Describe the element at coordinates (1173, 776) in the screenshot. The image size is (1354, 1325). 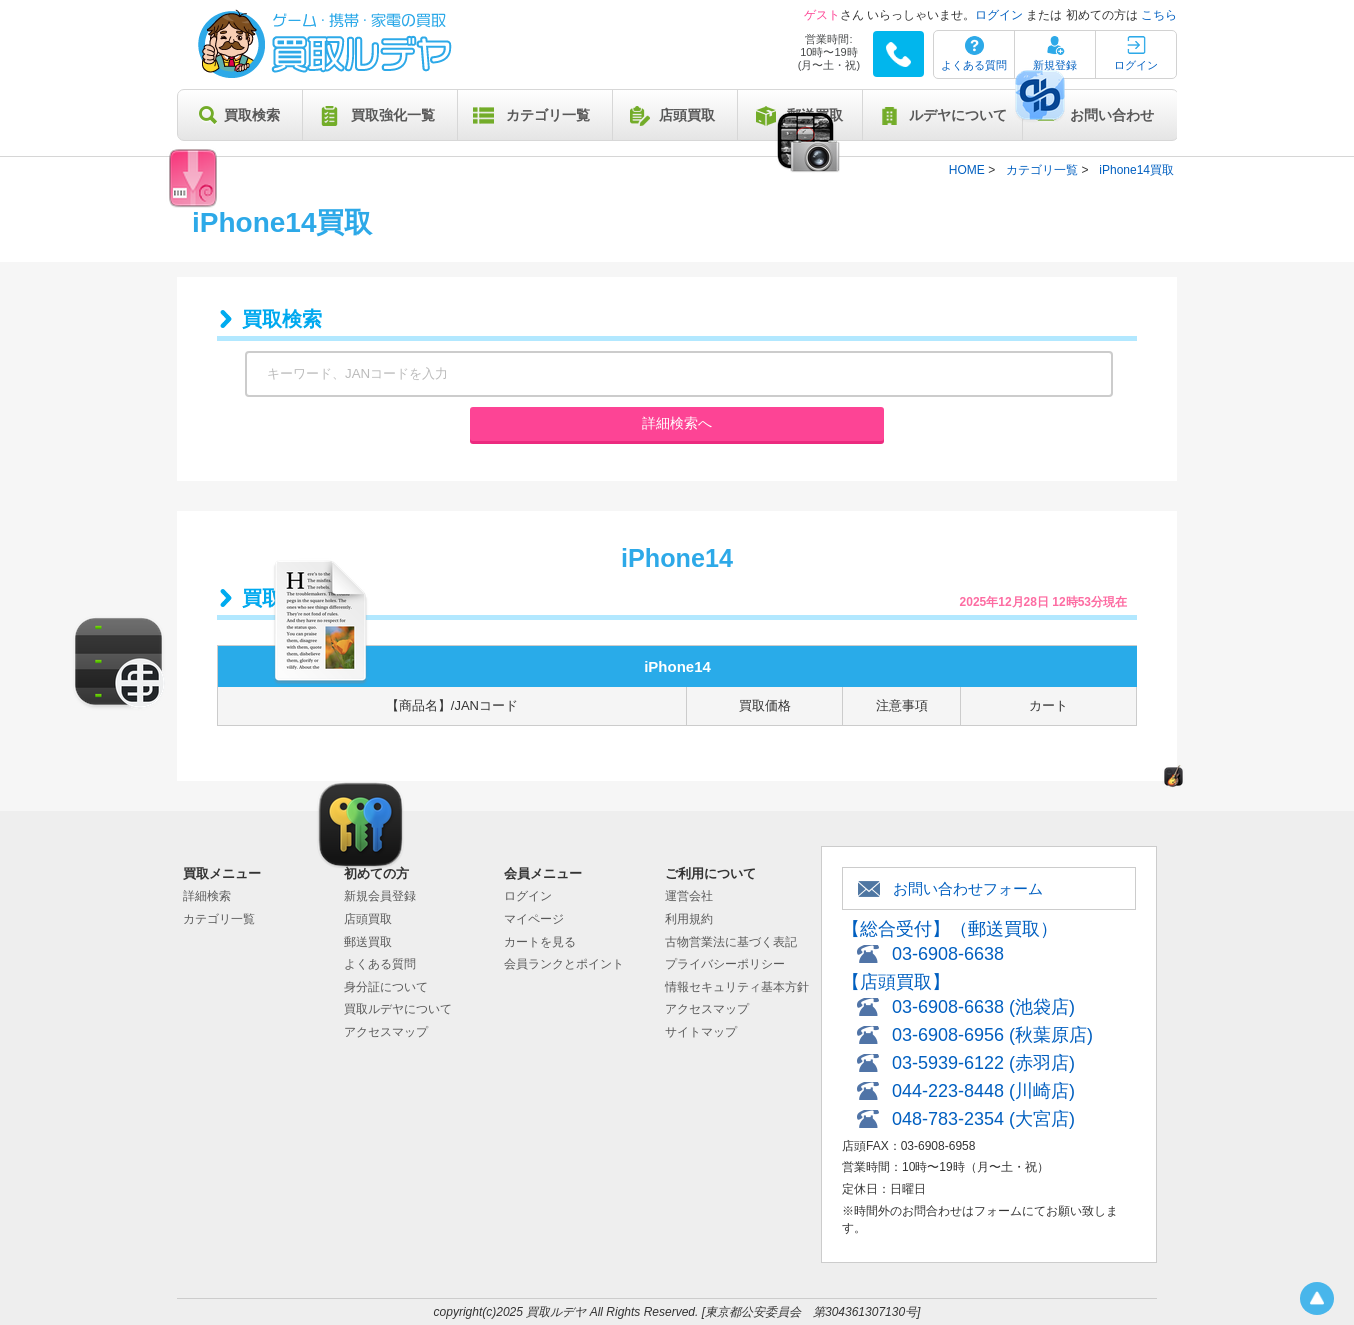
I see `open GarageBand to create or edit music` at that location.